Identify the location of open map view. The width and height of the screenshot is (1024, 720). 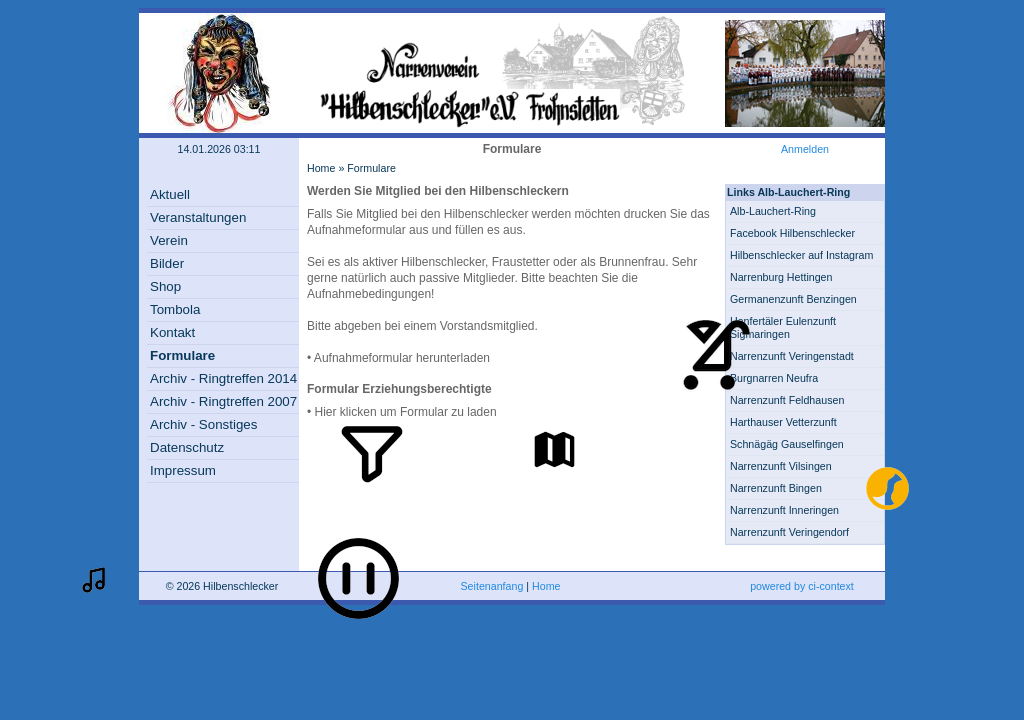
(554, 449).